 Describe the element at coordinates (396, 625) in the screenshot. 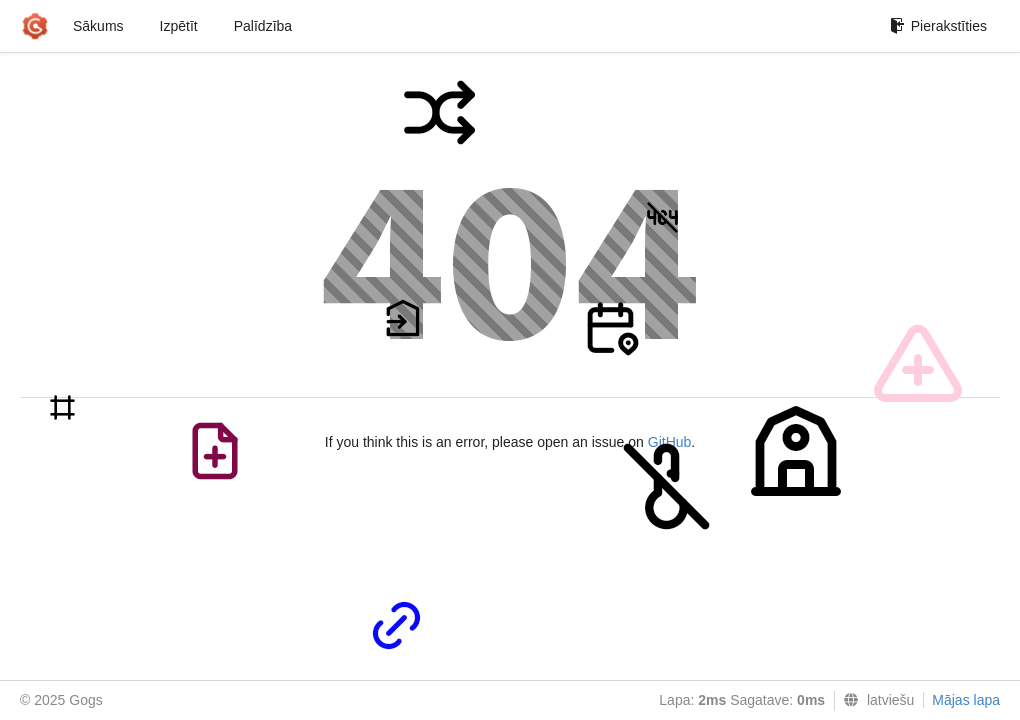

I see `copy or share a link` at that location.